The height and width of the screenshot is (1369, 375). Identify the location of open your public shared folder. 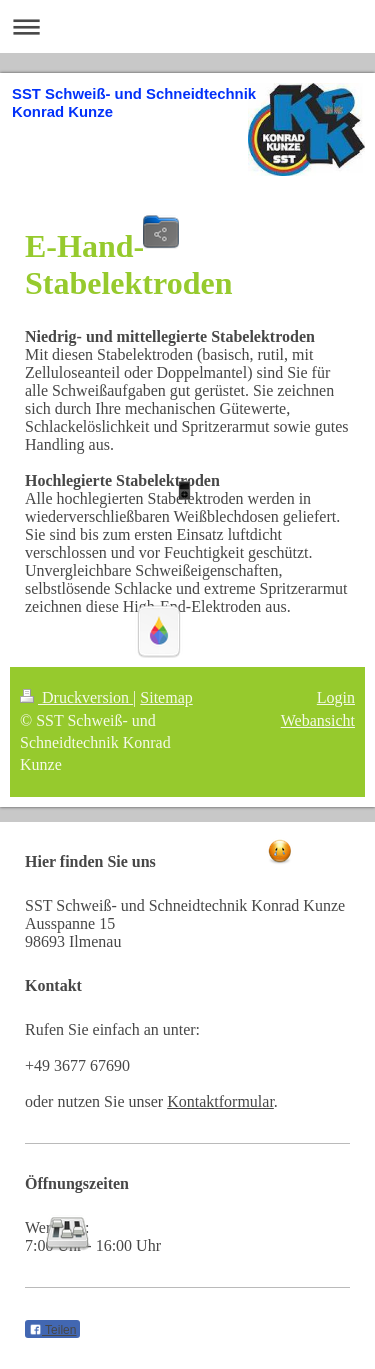
(161, 231).